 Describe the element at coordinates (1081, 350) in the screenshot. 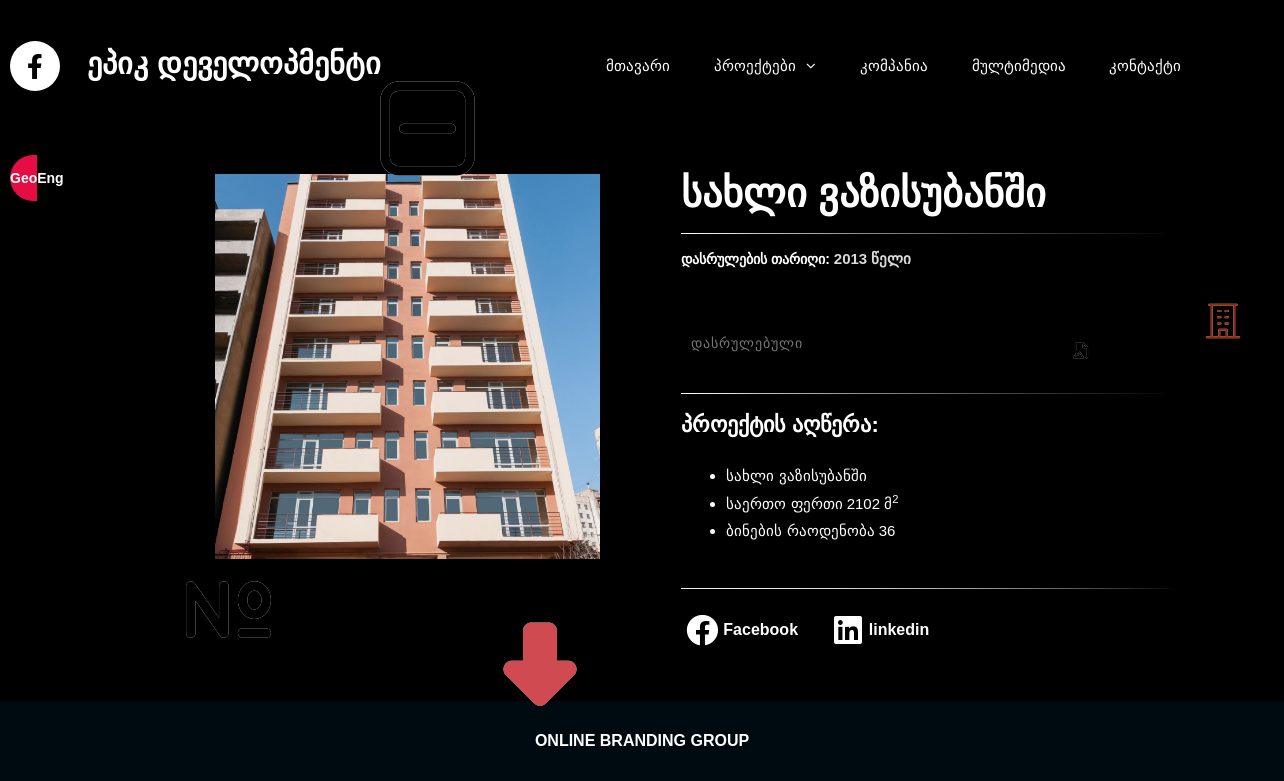

I see `view image file` at that location.